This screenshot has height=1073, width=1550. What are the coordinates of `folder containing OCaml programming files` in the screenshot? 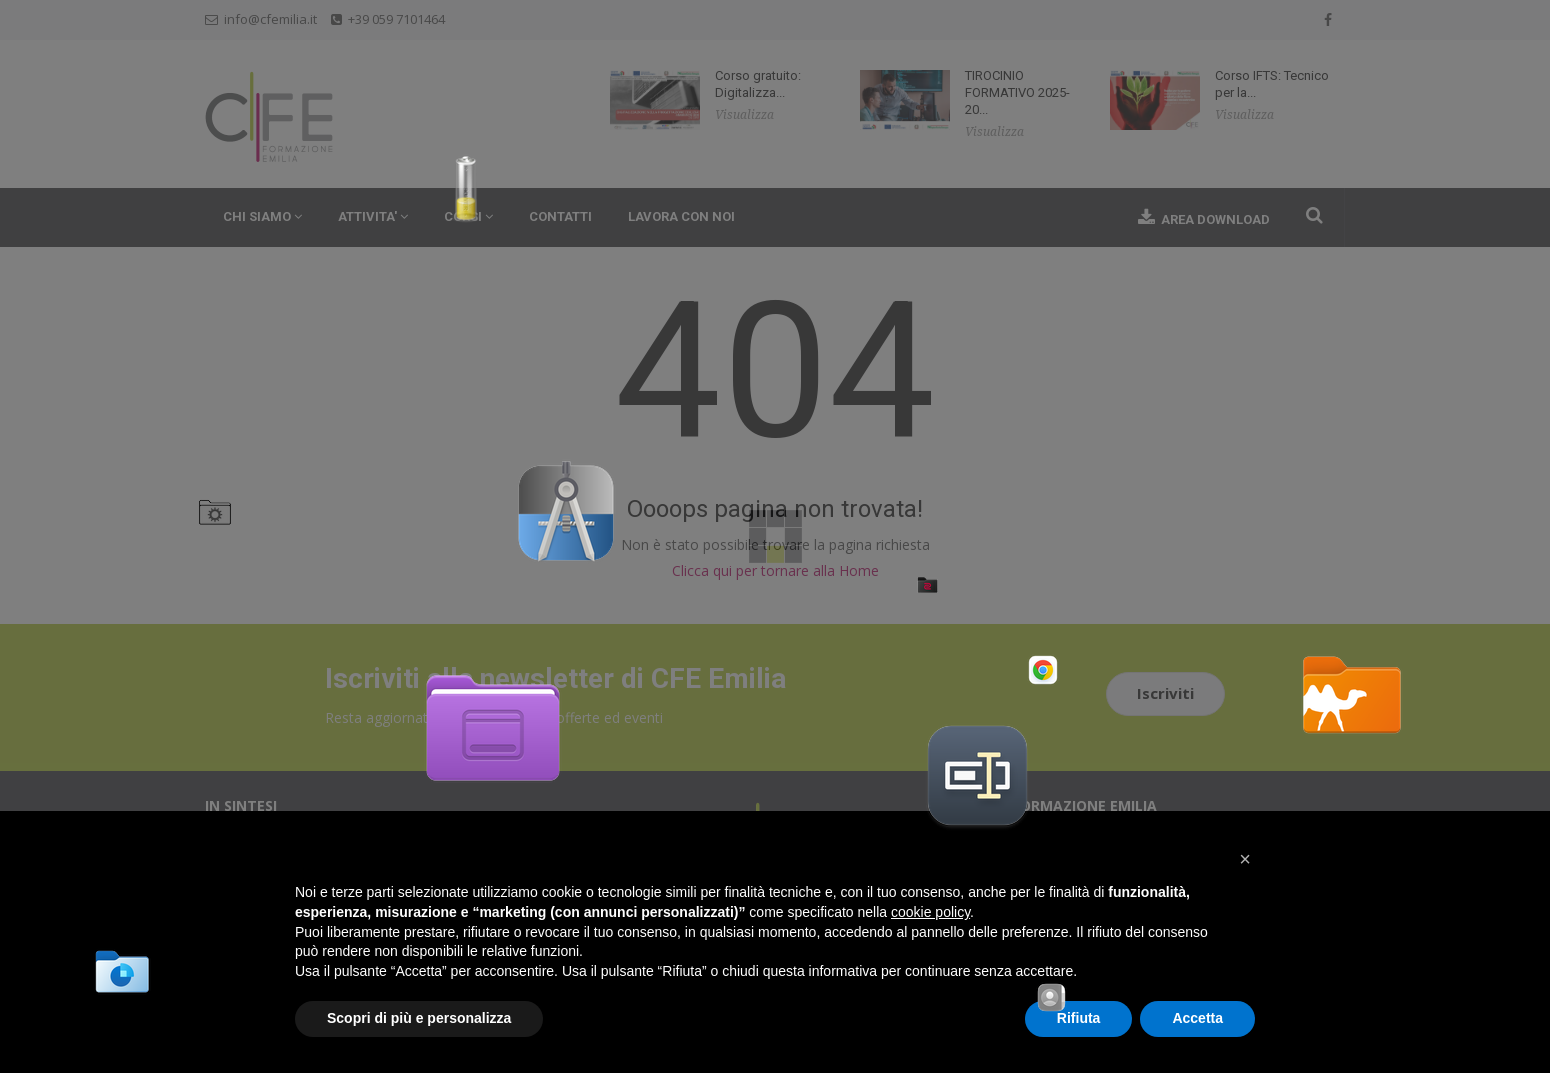 It's located at (1351, 697).